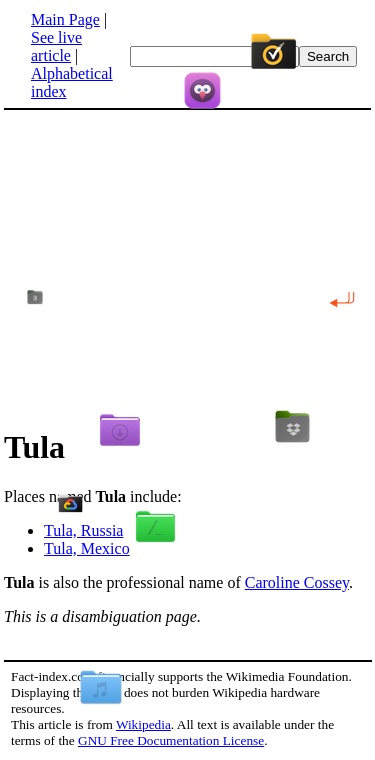 The image size is (375, 760). I want to click on open templates folder, so click(35, 297).